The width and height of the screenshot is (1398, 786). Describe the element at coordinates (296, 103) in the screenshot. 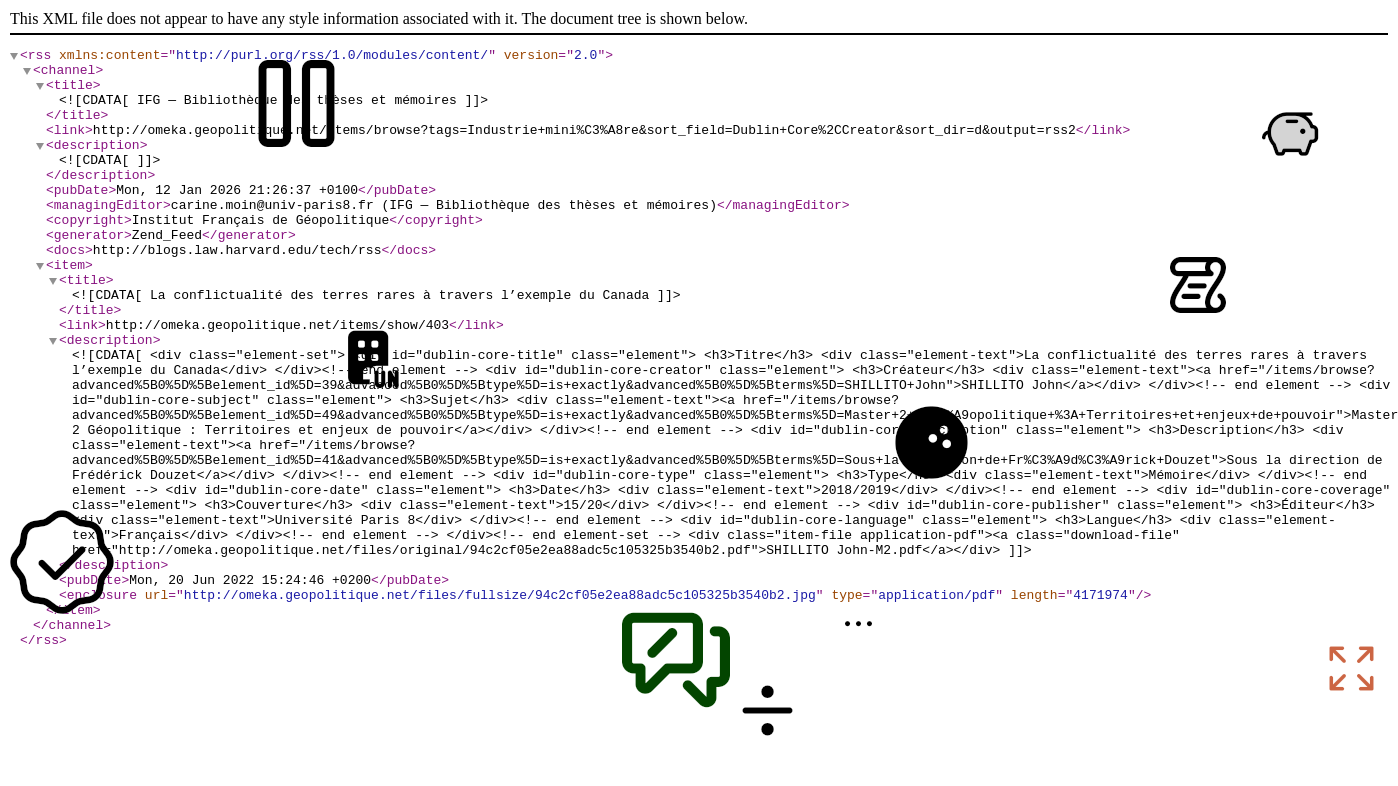

I see `switch to column layout view` at that location.